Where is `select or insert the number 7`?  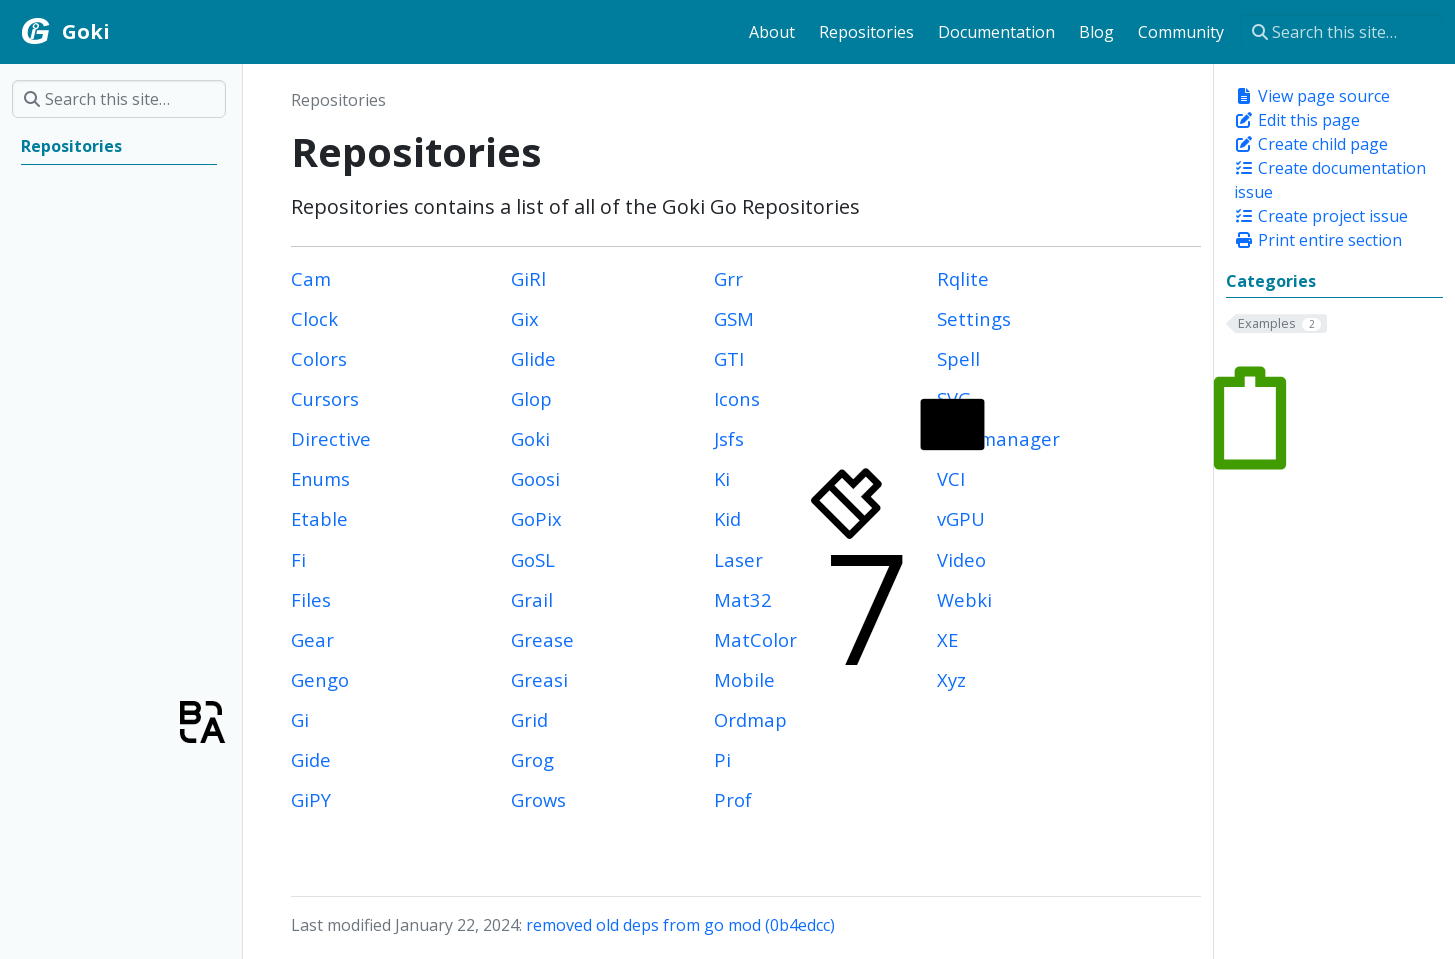 select or insert the number 7 is located at coordinates (864, 610).